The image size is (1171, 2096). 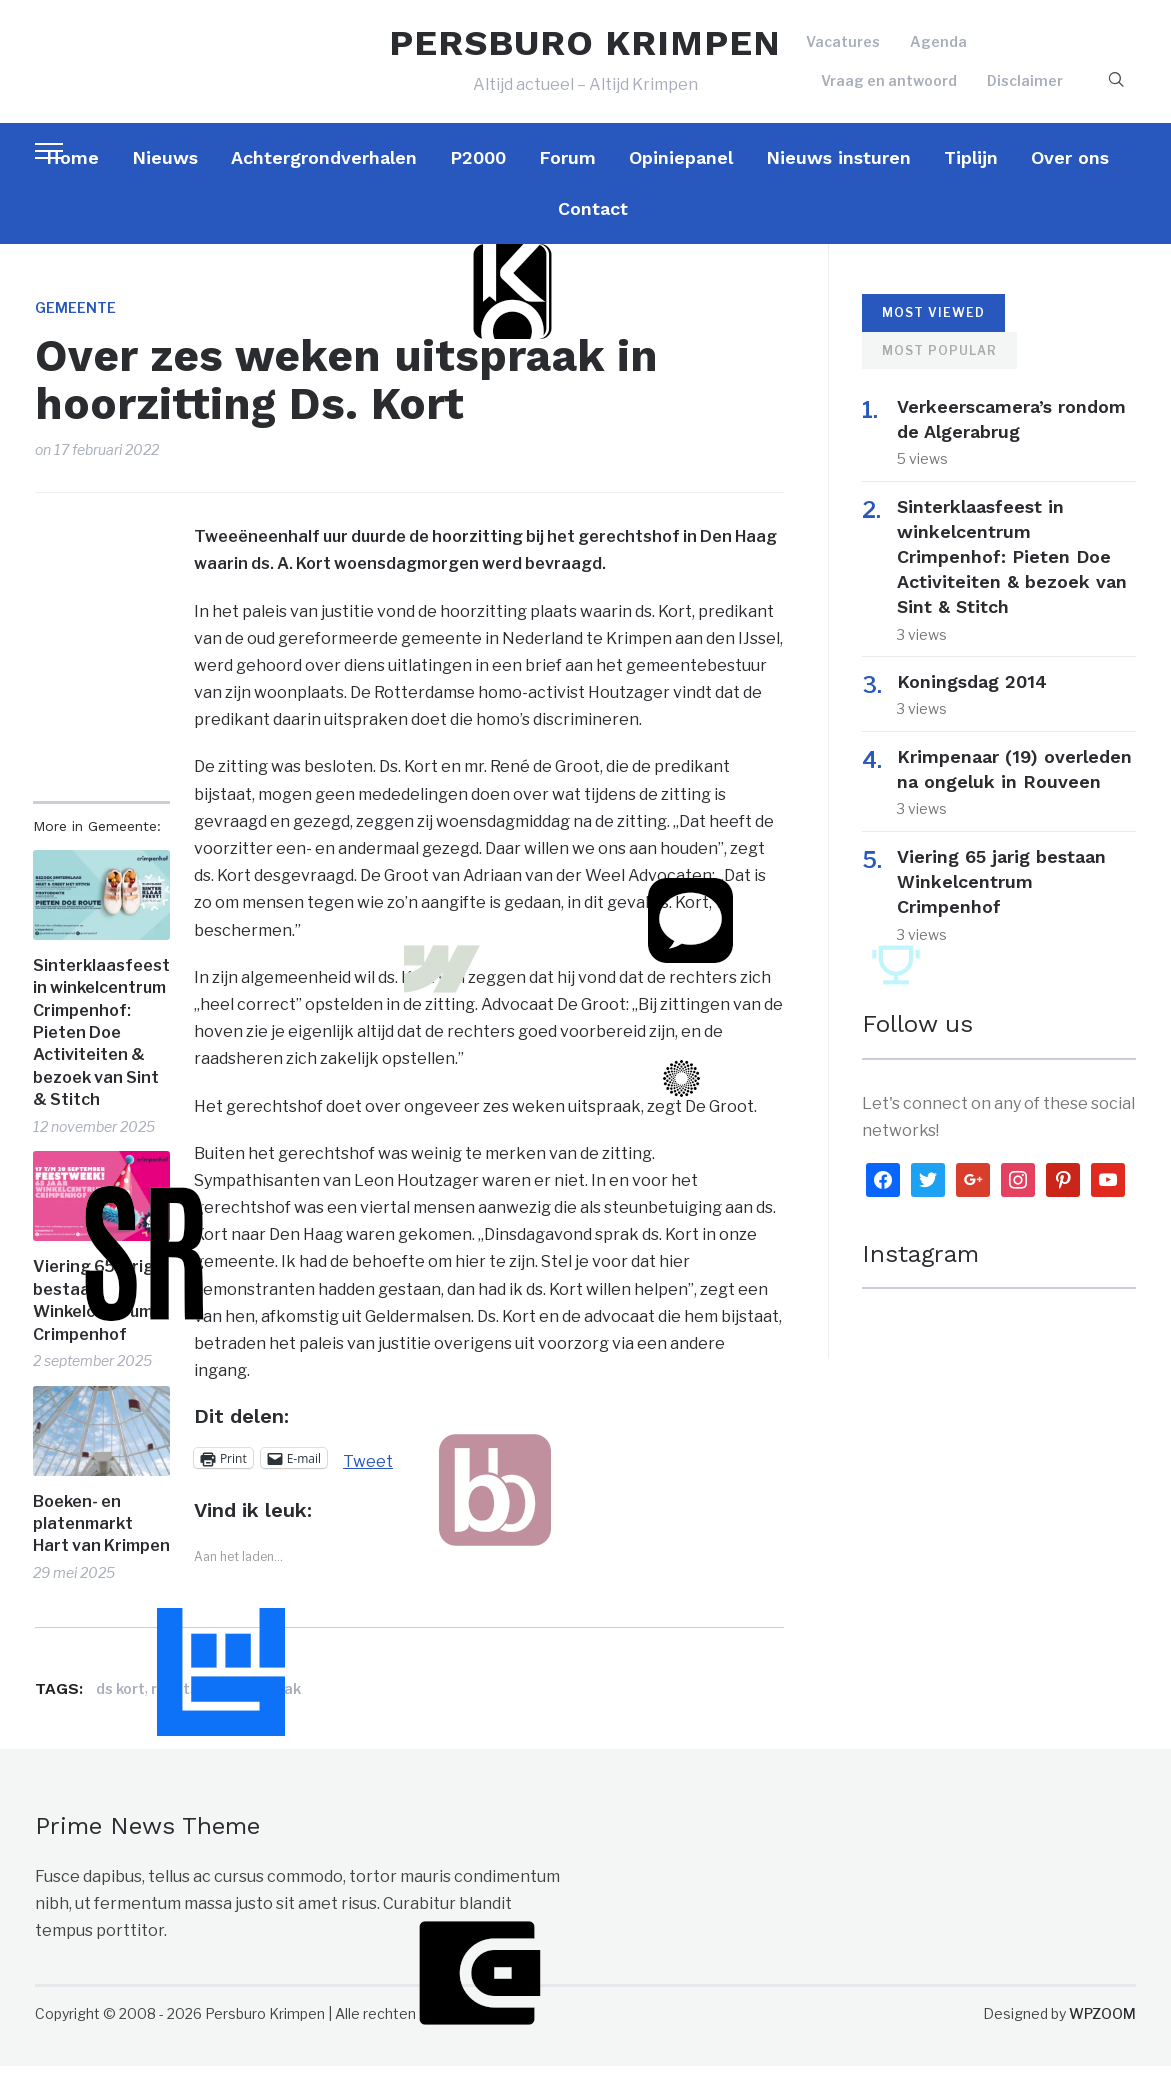 What do you see at coordinates (681, 1078) in the screenshot?
I see `link to figshare research repository` at bounding box center [681, 1078].